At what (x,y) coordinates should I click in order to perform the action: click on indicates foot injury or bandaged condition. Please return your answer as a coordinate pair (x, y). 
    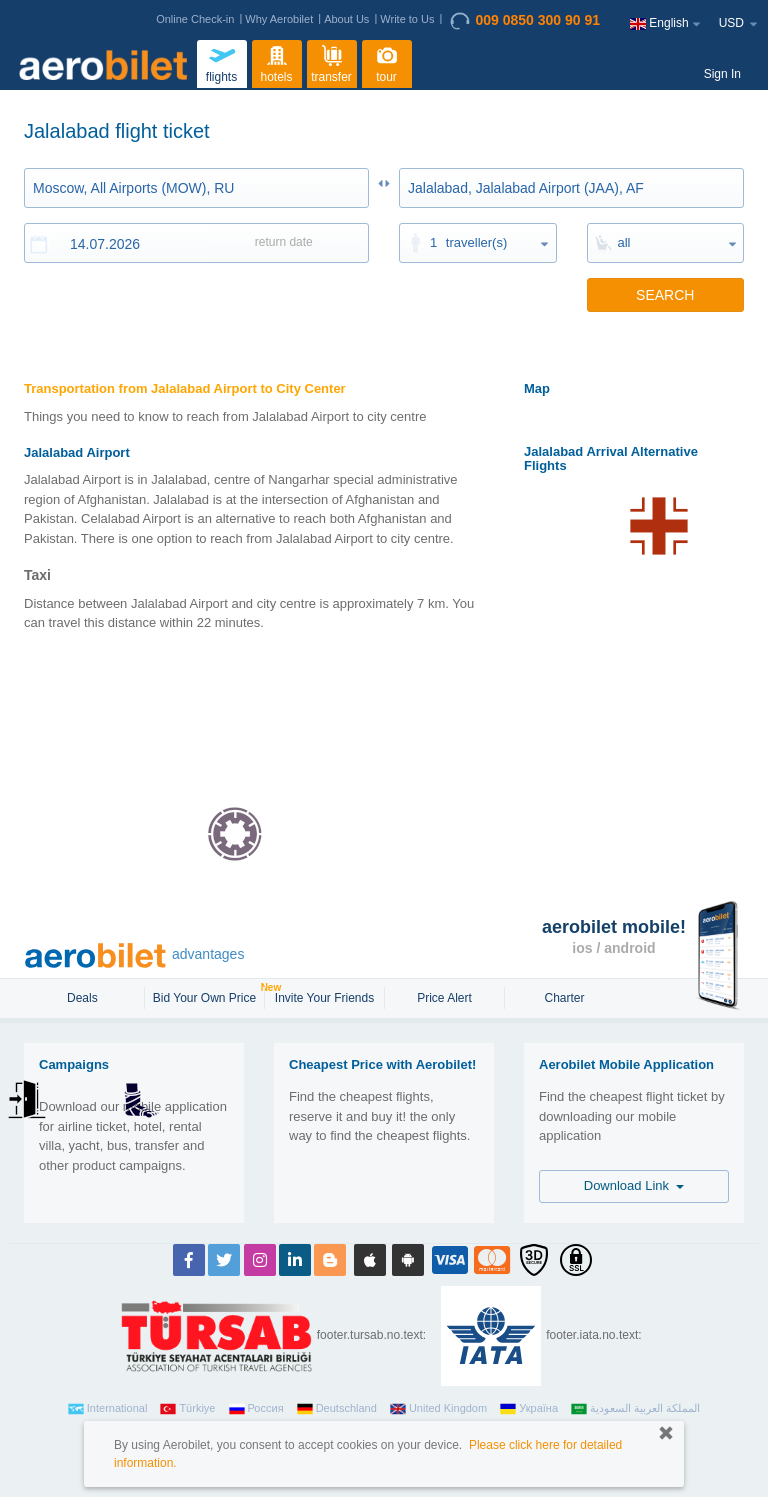
    Looking at the image, I should click on (141, 1100).